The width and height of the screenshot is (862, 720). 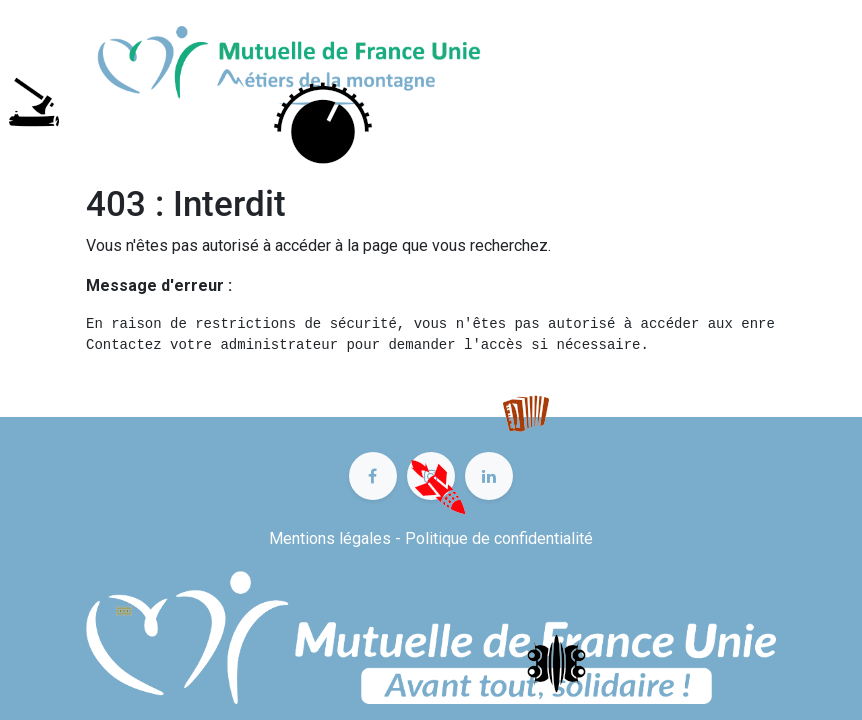 What do you see at coordinates (124, 611) in the screenshot?
I see `access train or railway station information` at bounding box center [124, 611].